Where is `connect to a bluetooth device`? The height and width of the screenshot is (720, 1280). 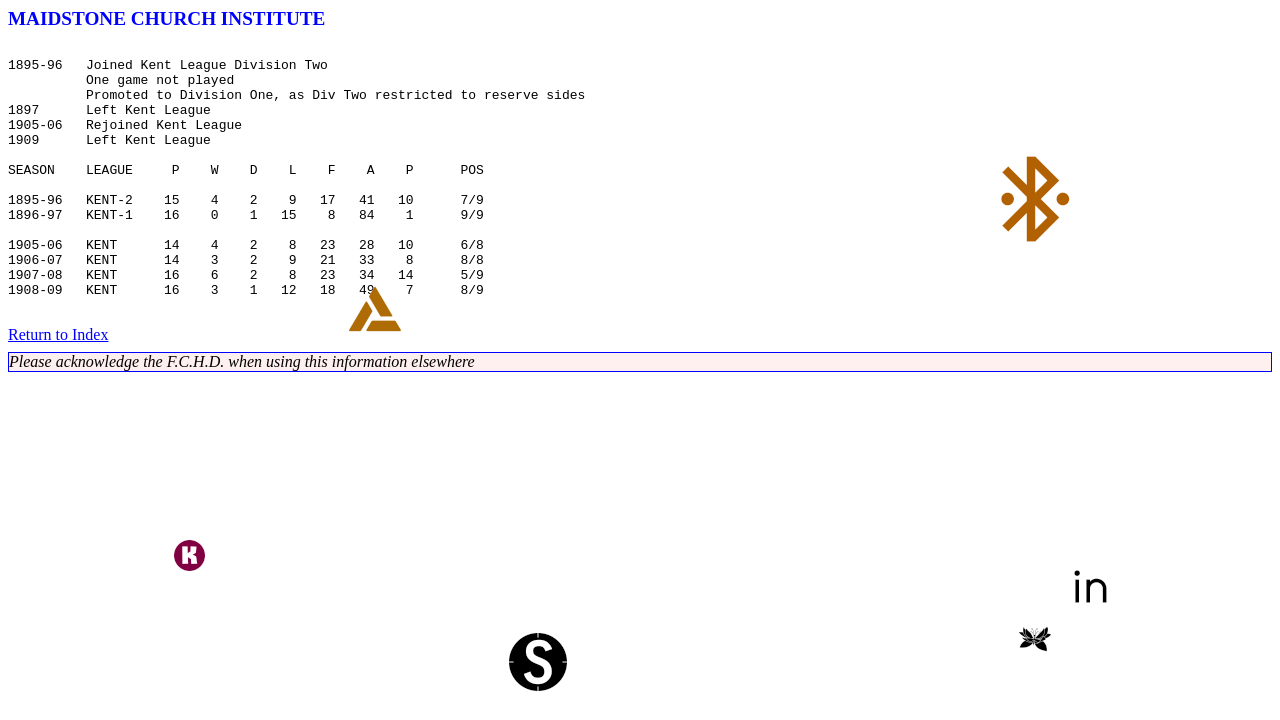
connect to a bluetooth device is located at coordinates (1031, 199).